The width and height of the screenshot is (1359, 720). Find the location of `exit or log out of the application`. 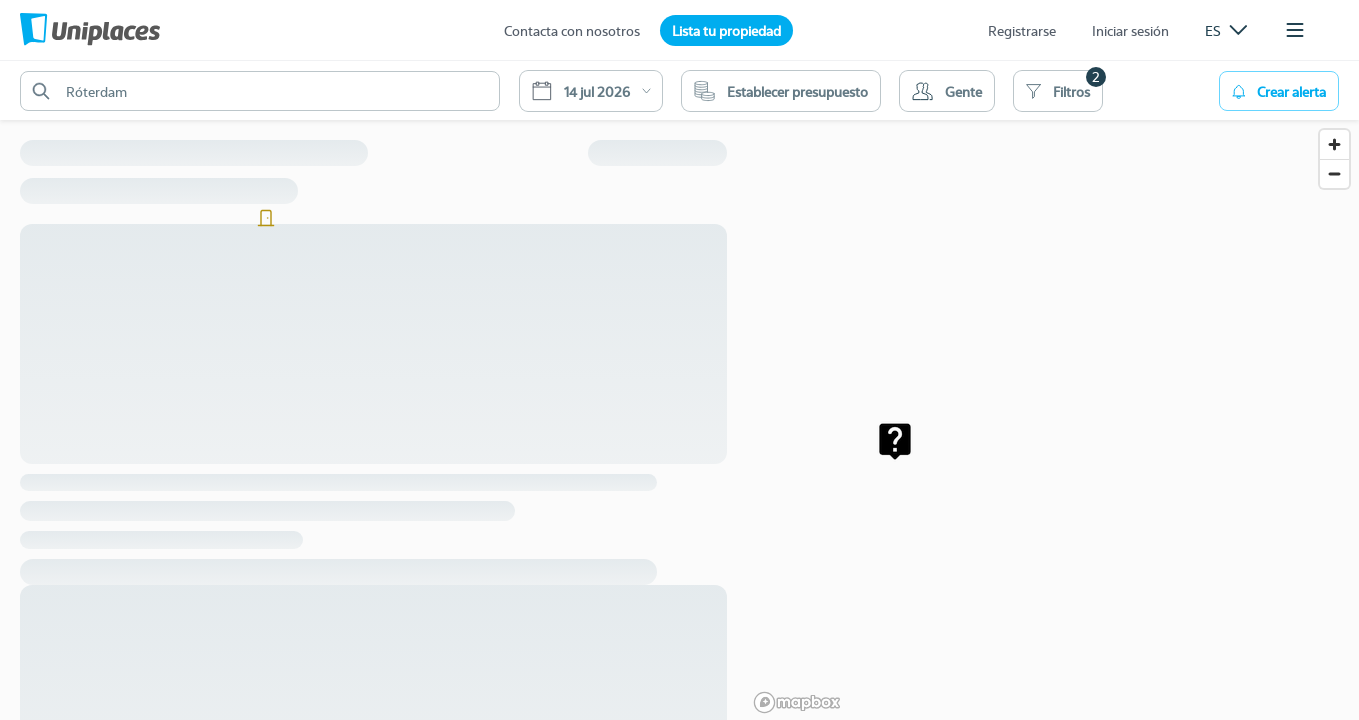

exit or log out of the application is located at coordinates (266, 218).